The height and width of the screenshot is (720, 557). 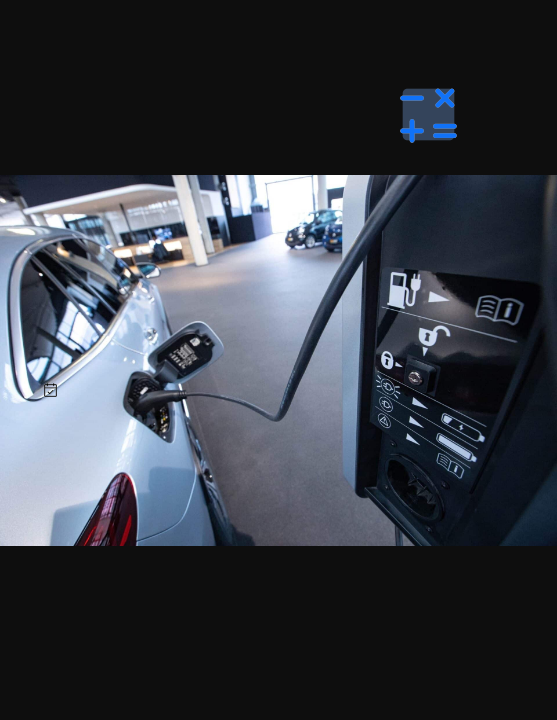 What do you see at coordinates (428, 114) in the screenshot?
I see `open calculator or math tools` at bounding box center [428, 114].